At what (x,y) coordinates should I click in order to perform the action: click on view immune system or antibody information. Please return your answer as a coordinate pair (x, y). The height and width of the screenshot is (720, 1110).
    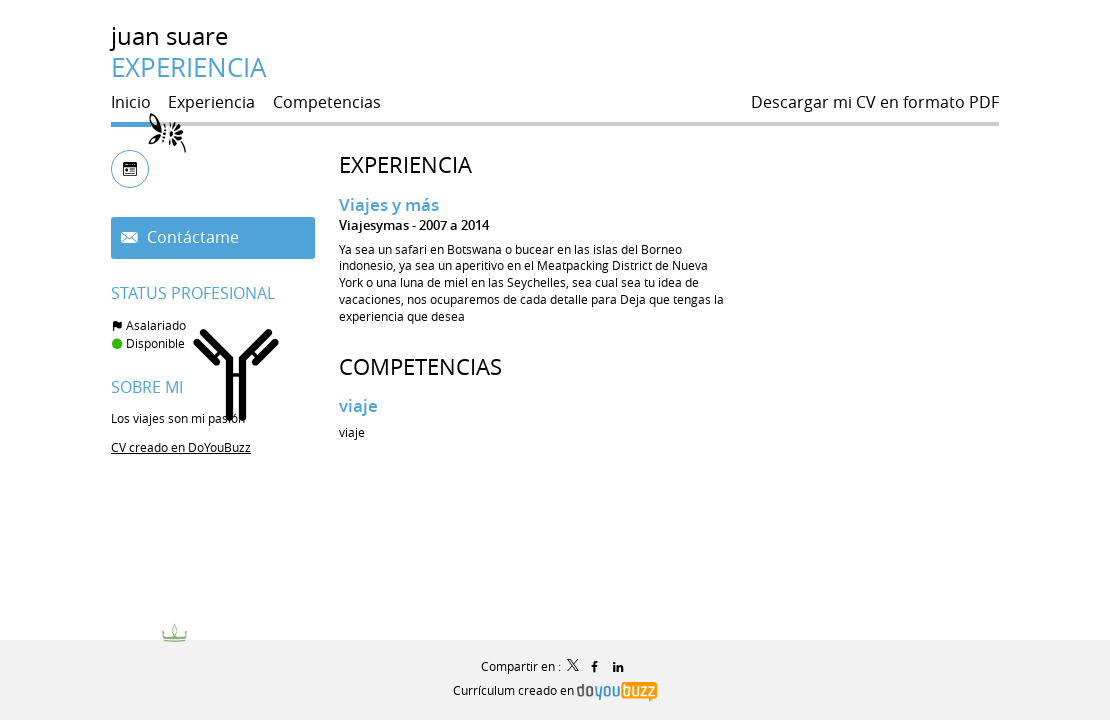
    Looking at the image, I should click on (236, 375).